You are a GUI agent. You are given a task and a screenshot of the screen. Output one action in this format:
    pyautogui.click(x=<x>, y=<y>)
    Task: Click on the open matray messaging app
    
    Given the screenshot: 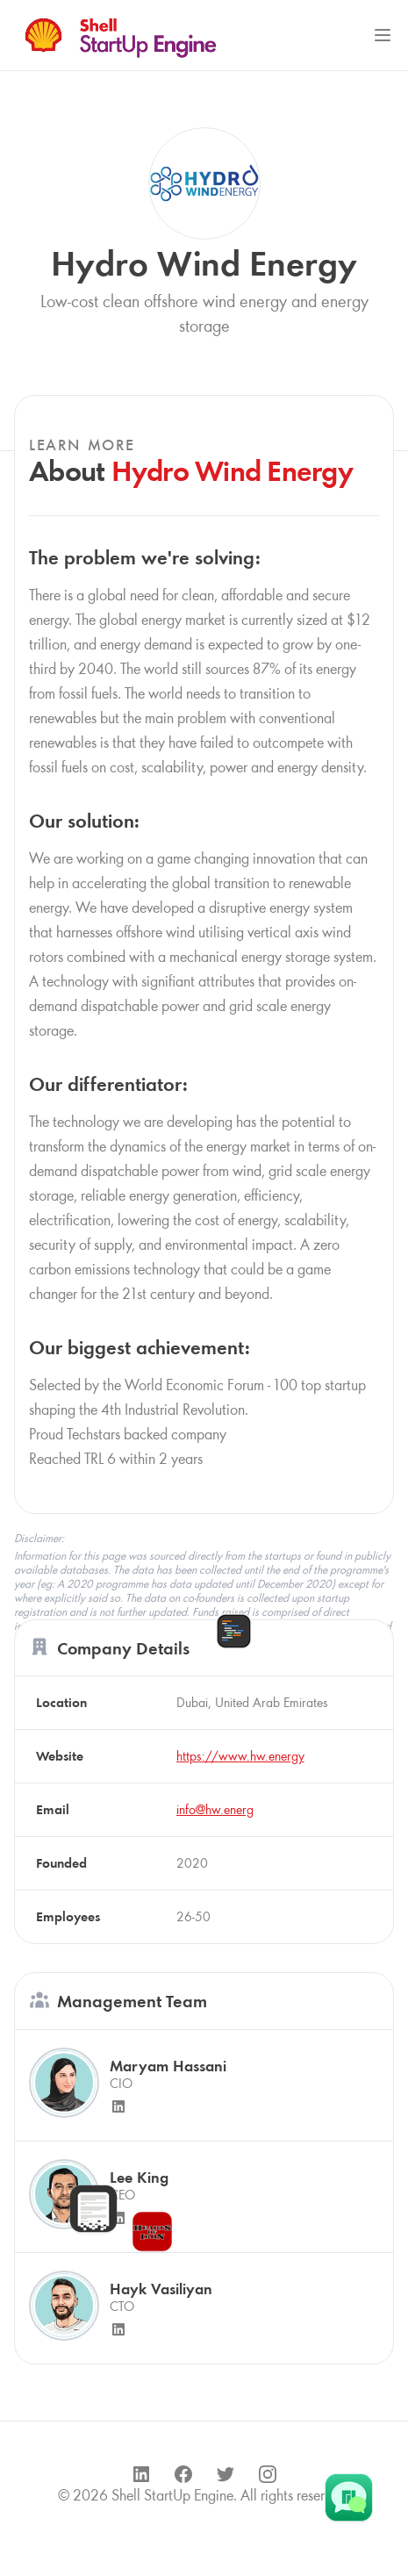 What is the action you would take?
    pyautogui.click(x=348, y=2497)
    